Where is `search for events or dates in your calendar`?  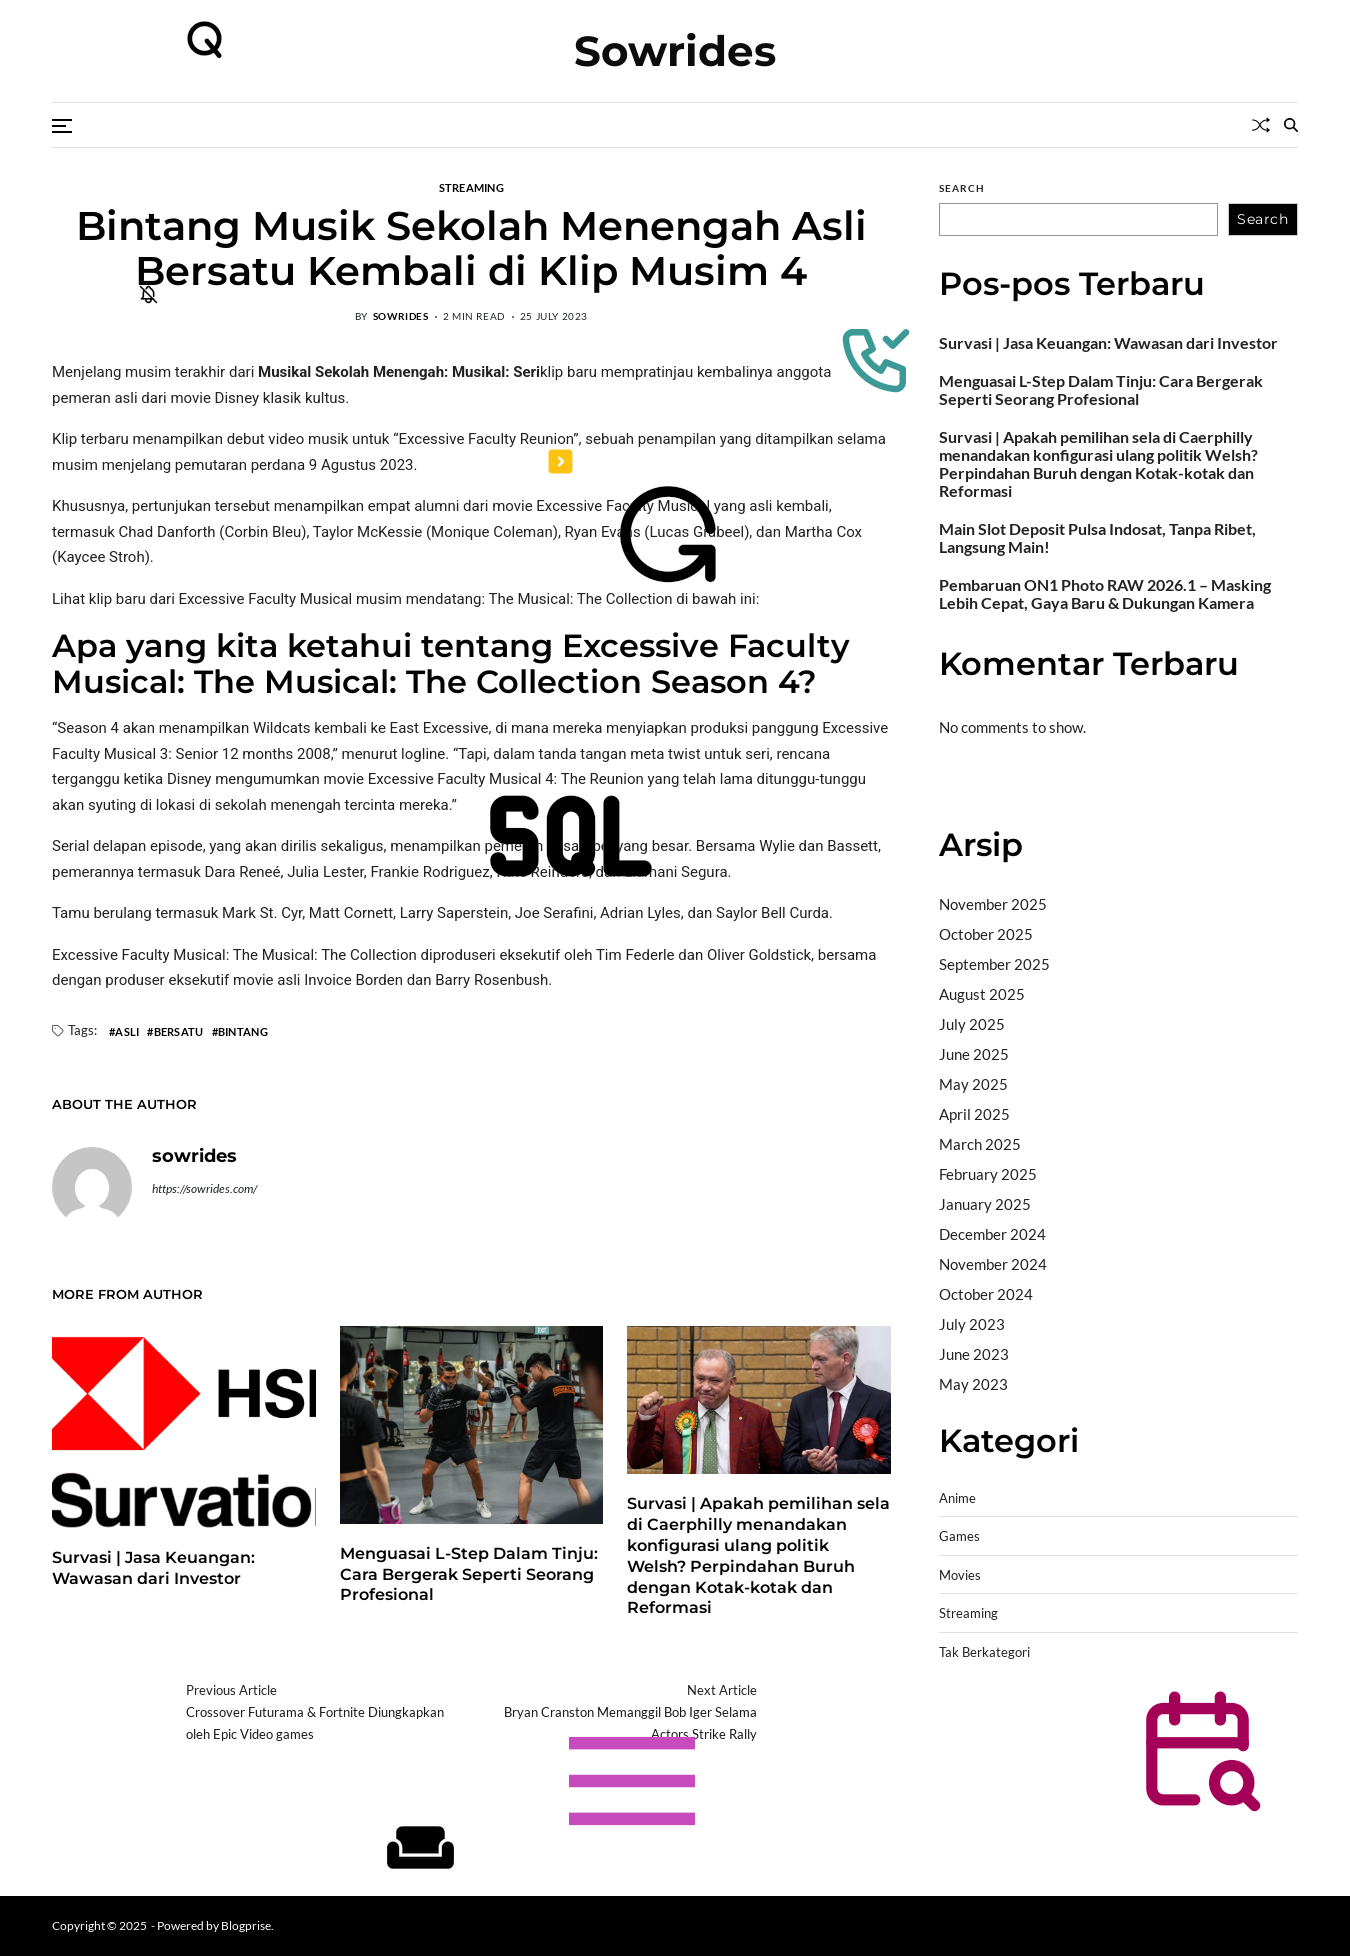 search for events or dates in your calendar is located at coordinates (1197, 1748).